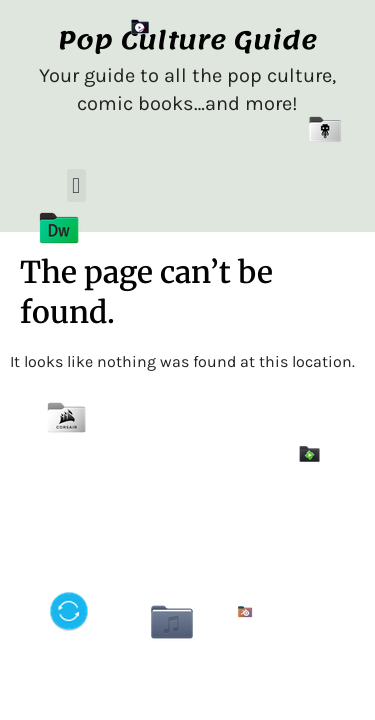 The height and width of the screenshot is (720, 375). What do you see at coordinates (59, 229) in the screenshot?
I see `folder containing Adobe Dreamweaver project files` at bounding box center [59, 229].